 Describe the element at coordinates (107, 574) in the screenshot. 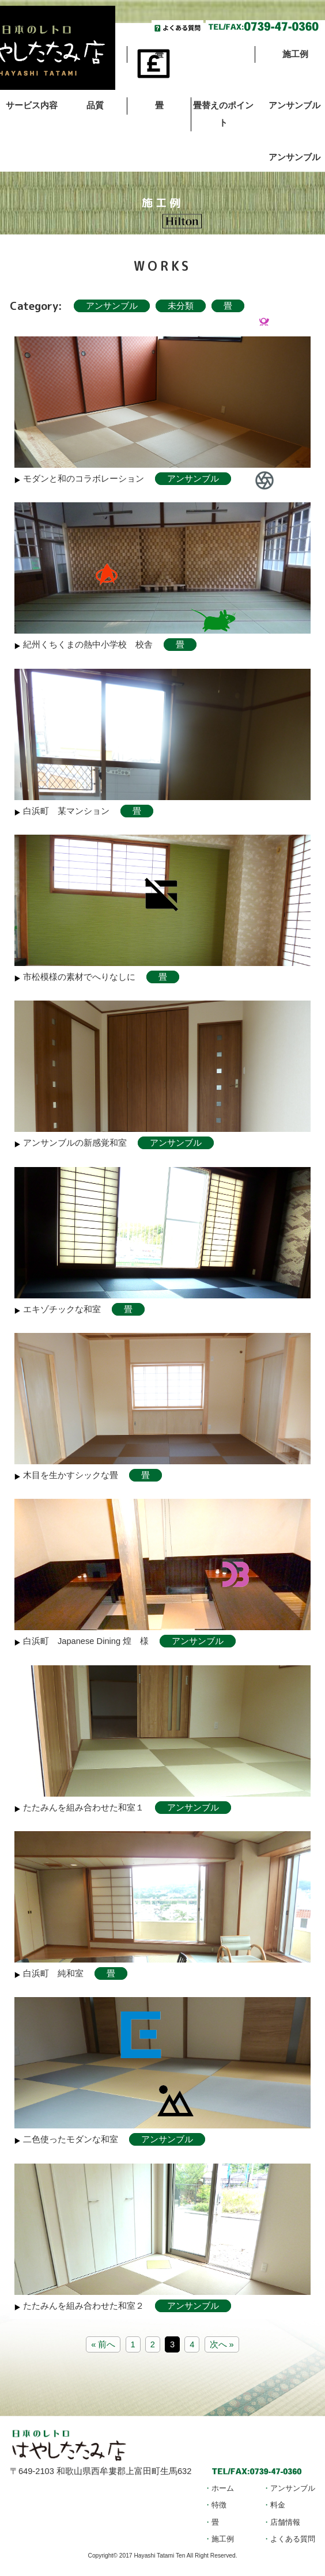

I see `Star Trek franchise logo` at that location.